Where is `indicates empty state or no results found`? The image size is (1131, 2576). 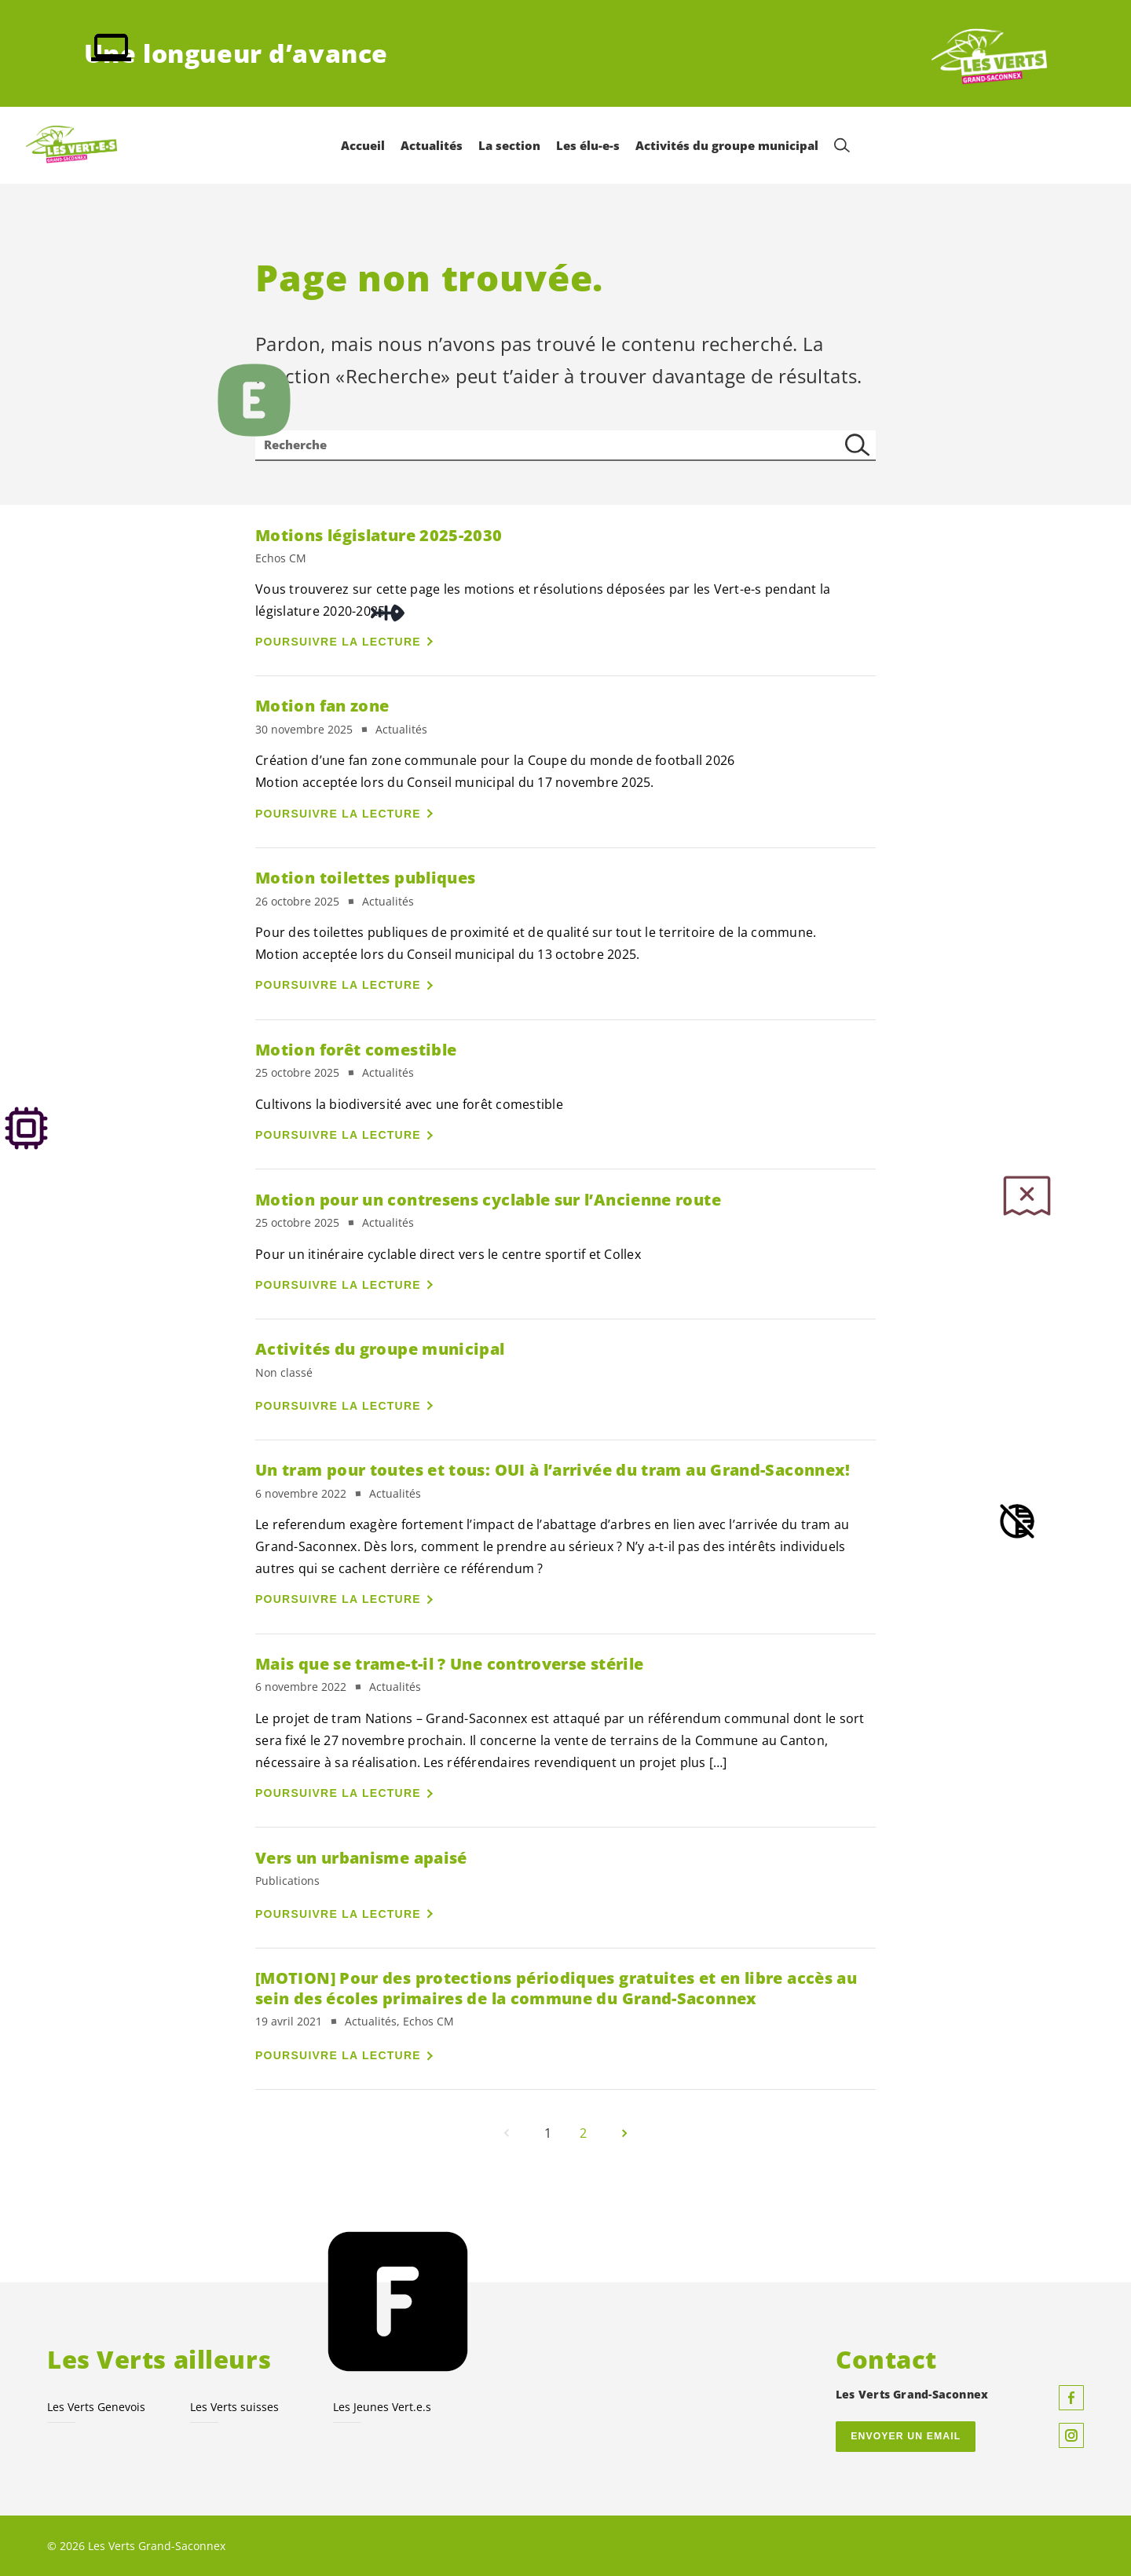
indicates empty state or no results found is located at coordinates (387, 613).